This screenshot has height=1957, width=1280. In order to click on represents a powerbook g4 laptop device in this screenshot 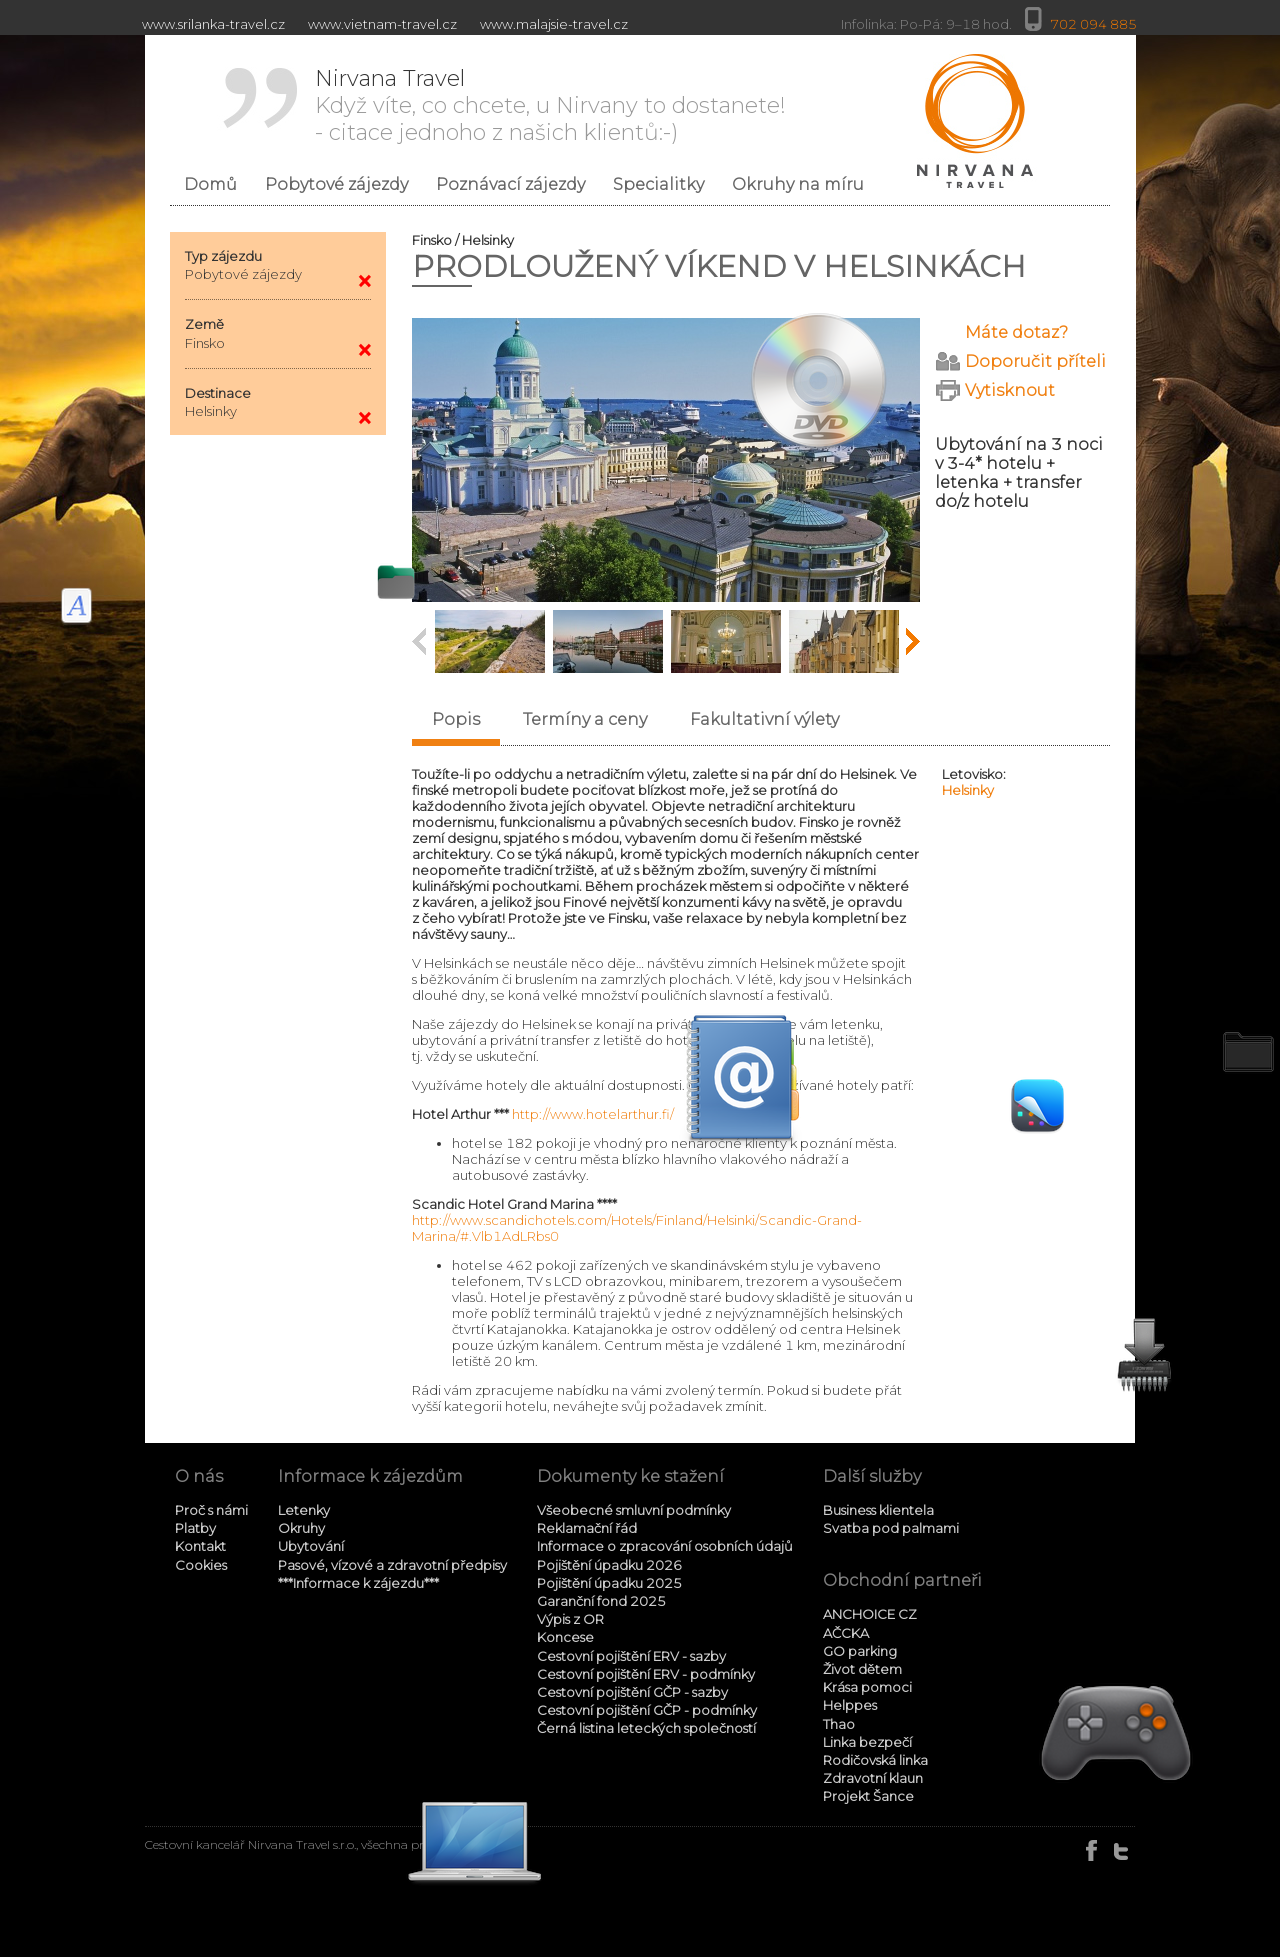, I will do `click(475, 1837)`.